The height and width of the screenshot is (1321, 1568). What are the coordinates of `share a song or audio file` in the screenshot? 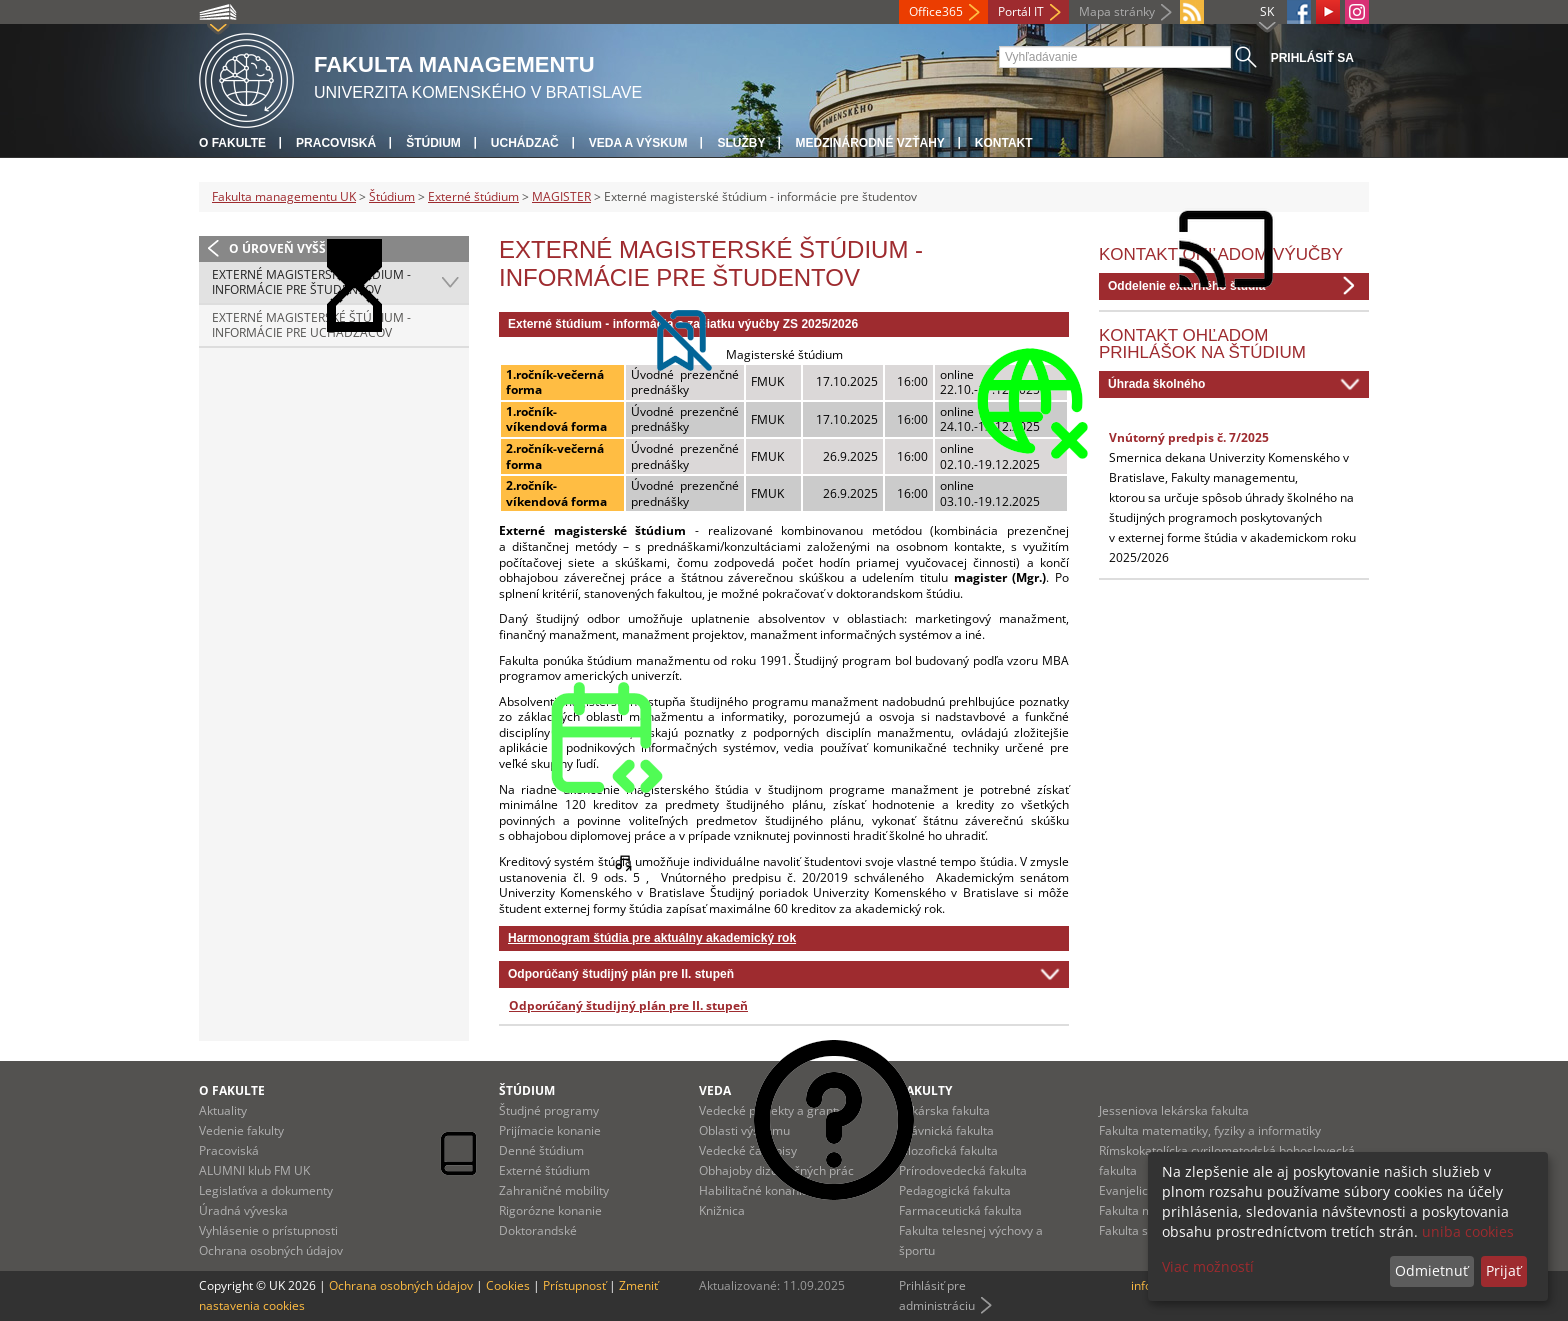 It's located at (623, 862).